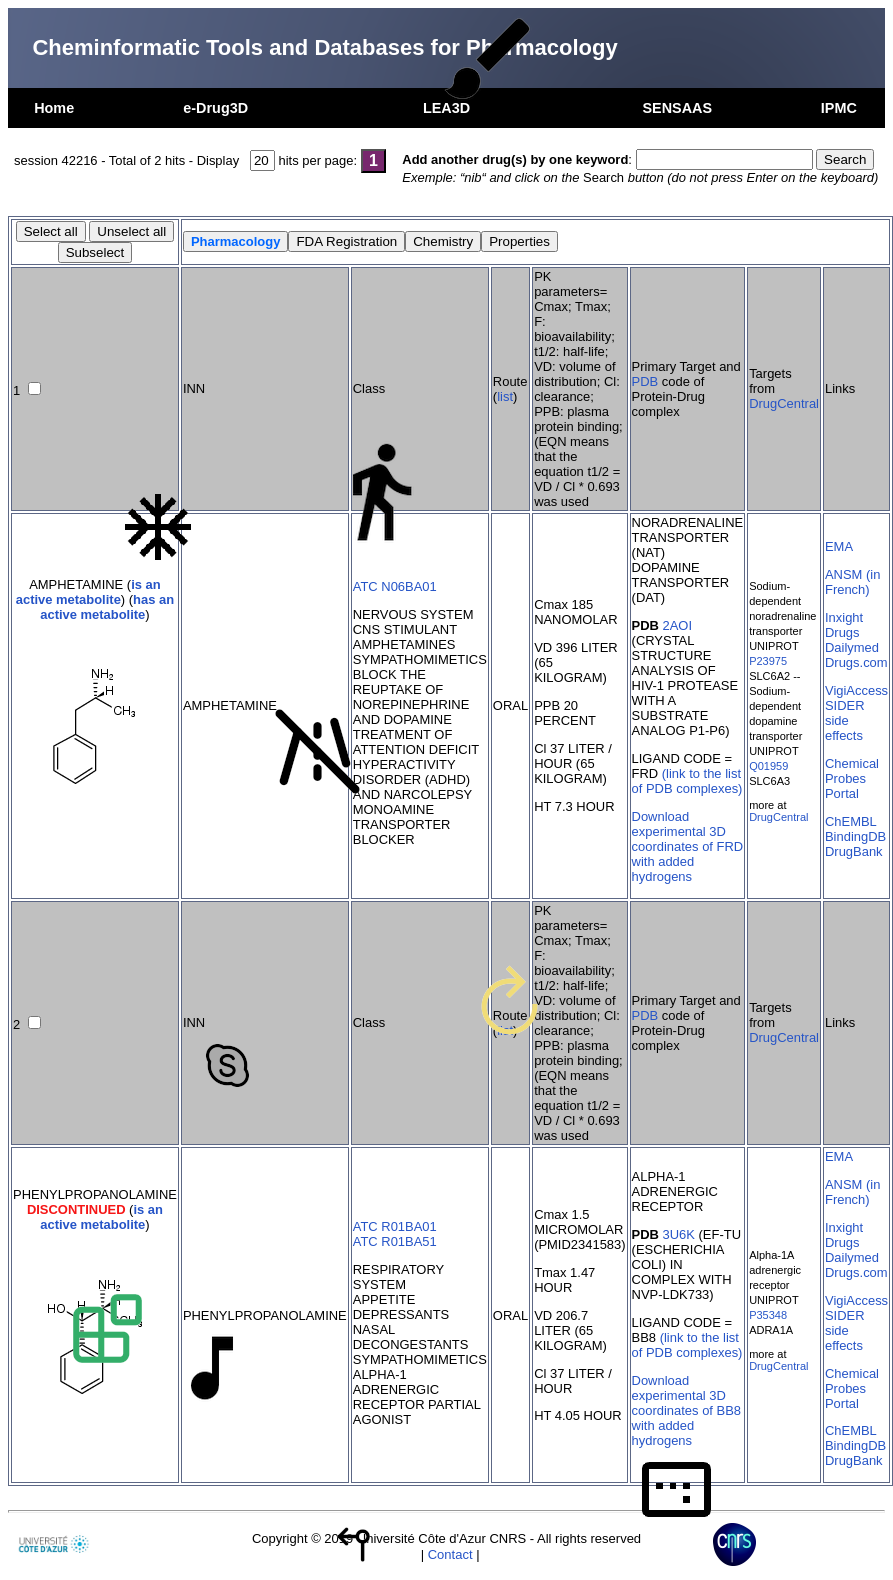  Describe the element at coordinates (317, 751) in the screenshot. I see `road or route unavailable` at that location.